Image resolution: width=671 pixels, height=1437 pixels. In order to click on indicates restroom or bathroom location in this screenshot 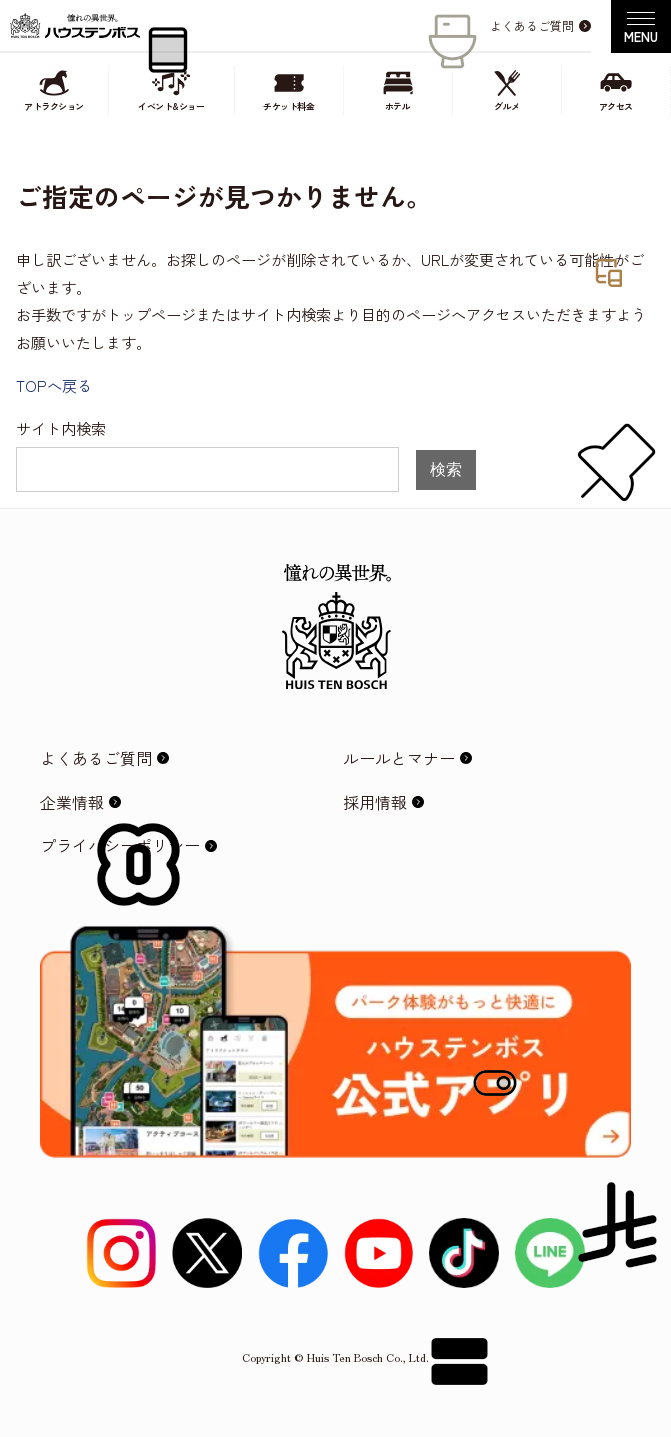, I will do `click(452, 40)`.